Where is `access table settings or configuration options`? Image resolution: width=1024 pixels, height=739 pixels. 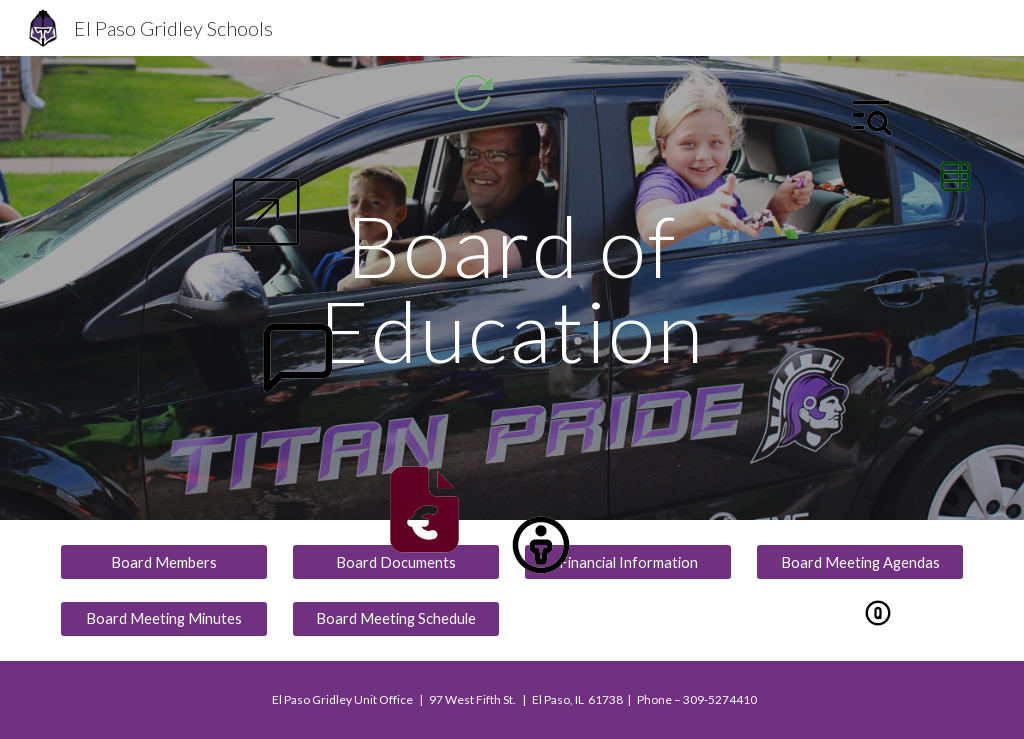
access table settings or configuration options is located at coordinates (955, 176).